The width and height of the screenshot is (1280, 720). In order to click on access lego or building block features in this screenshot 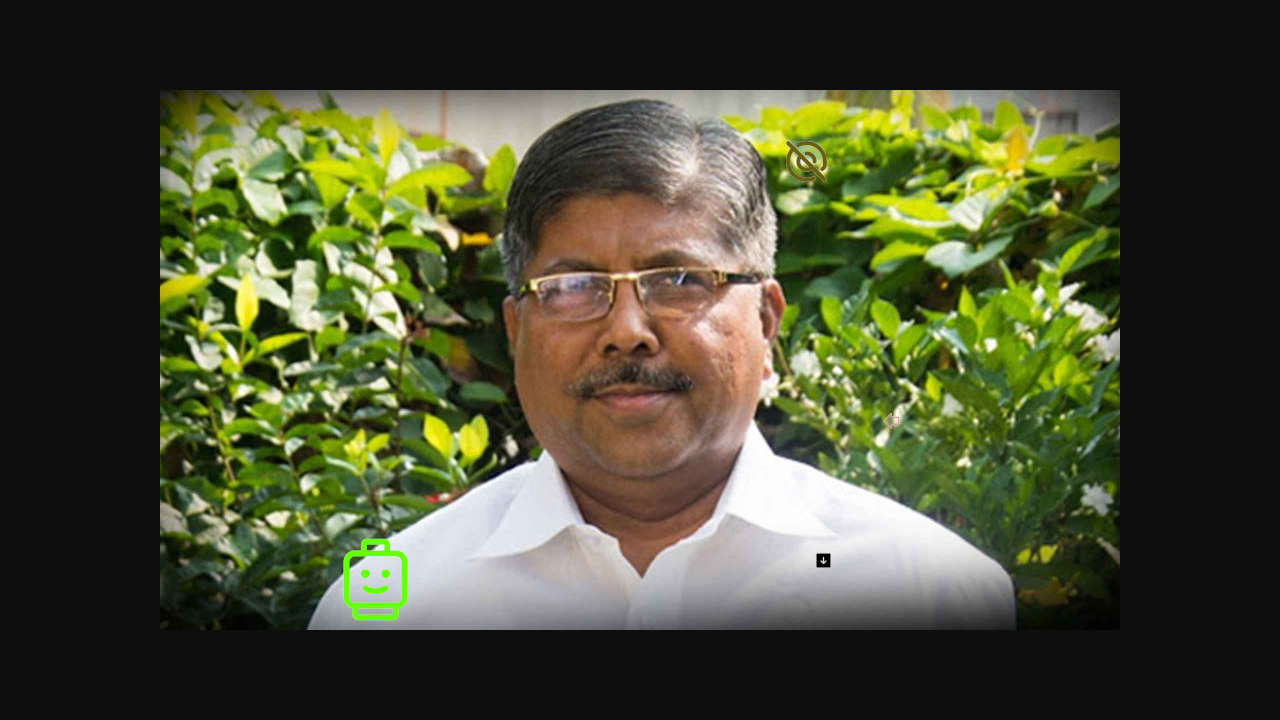, I will do `click(375, 579)`.